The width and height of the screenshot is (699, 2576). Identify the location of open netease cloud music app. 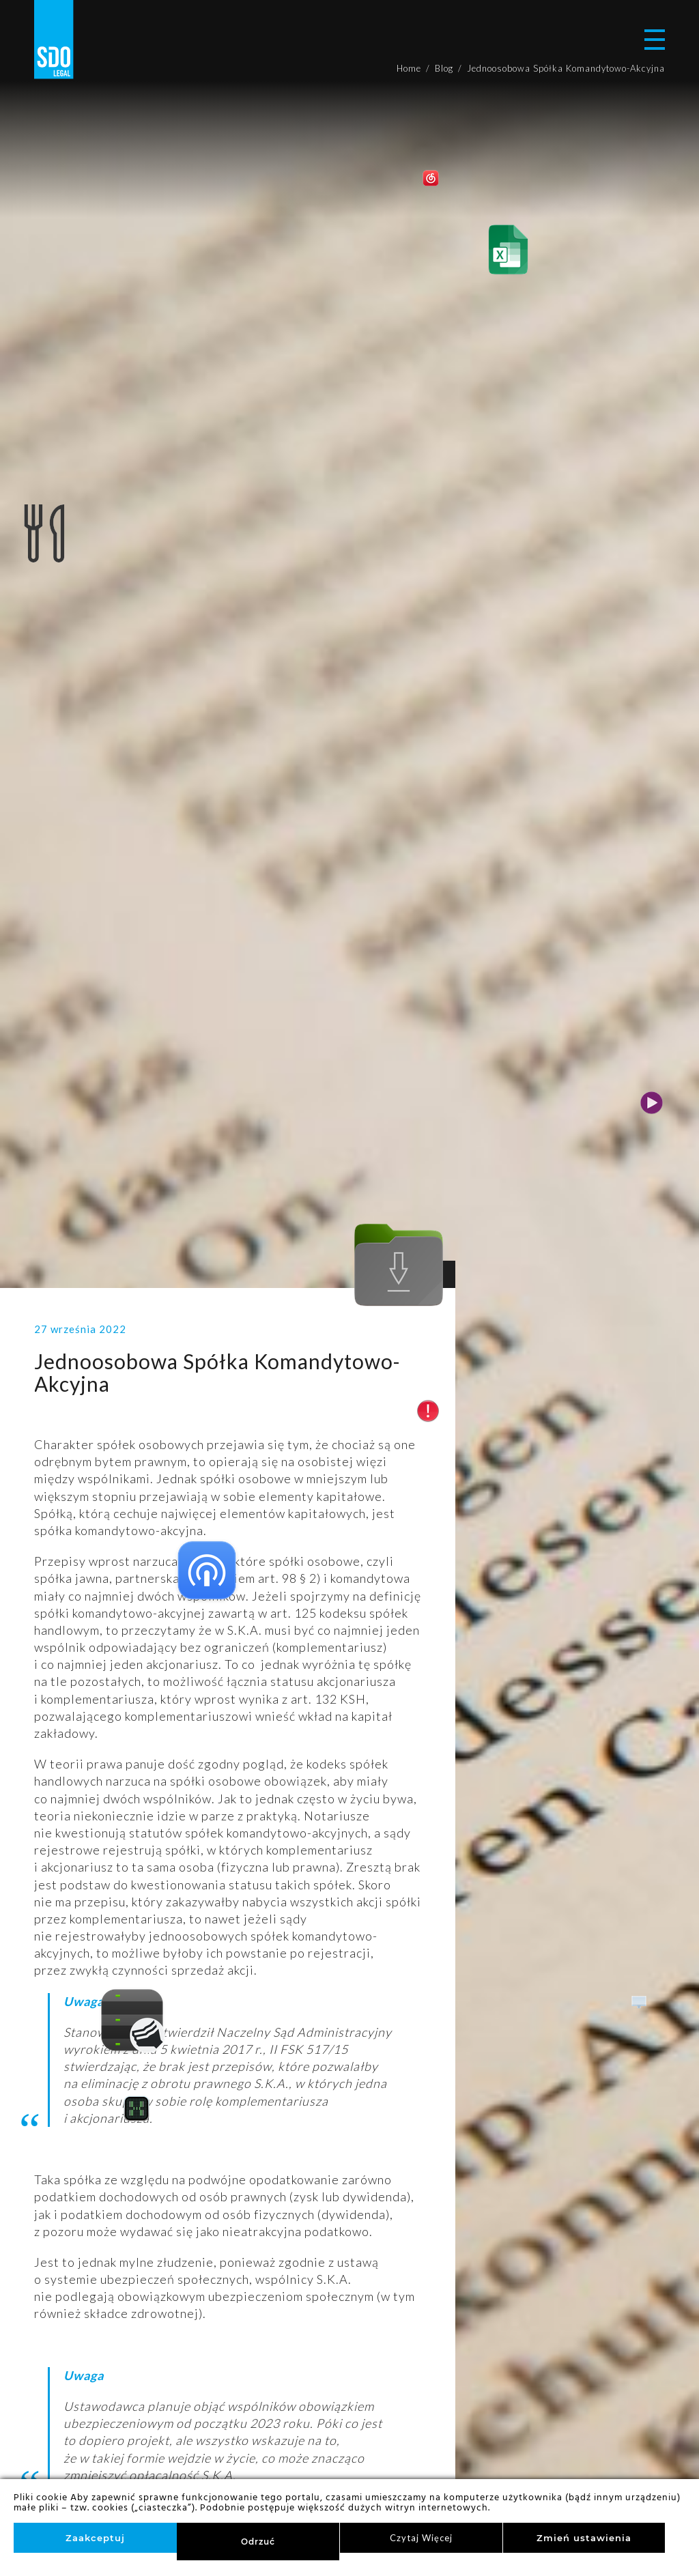
(431, 178).